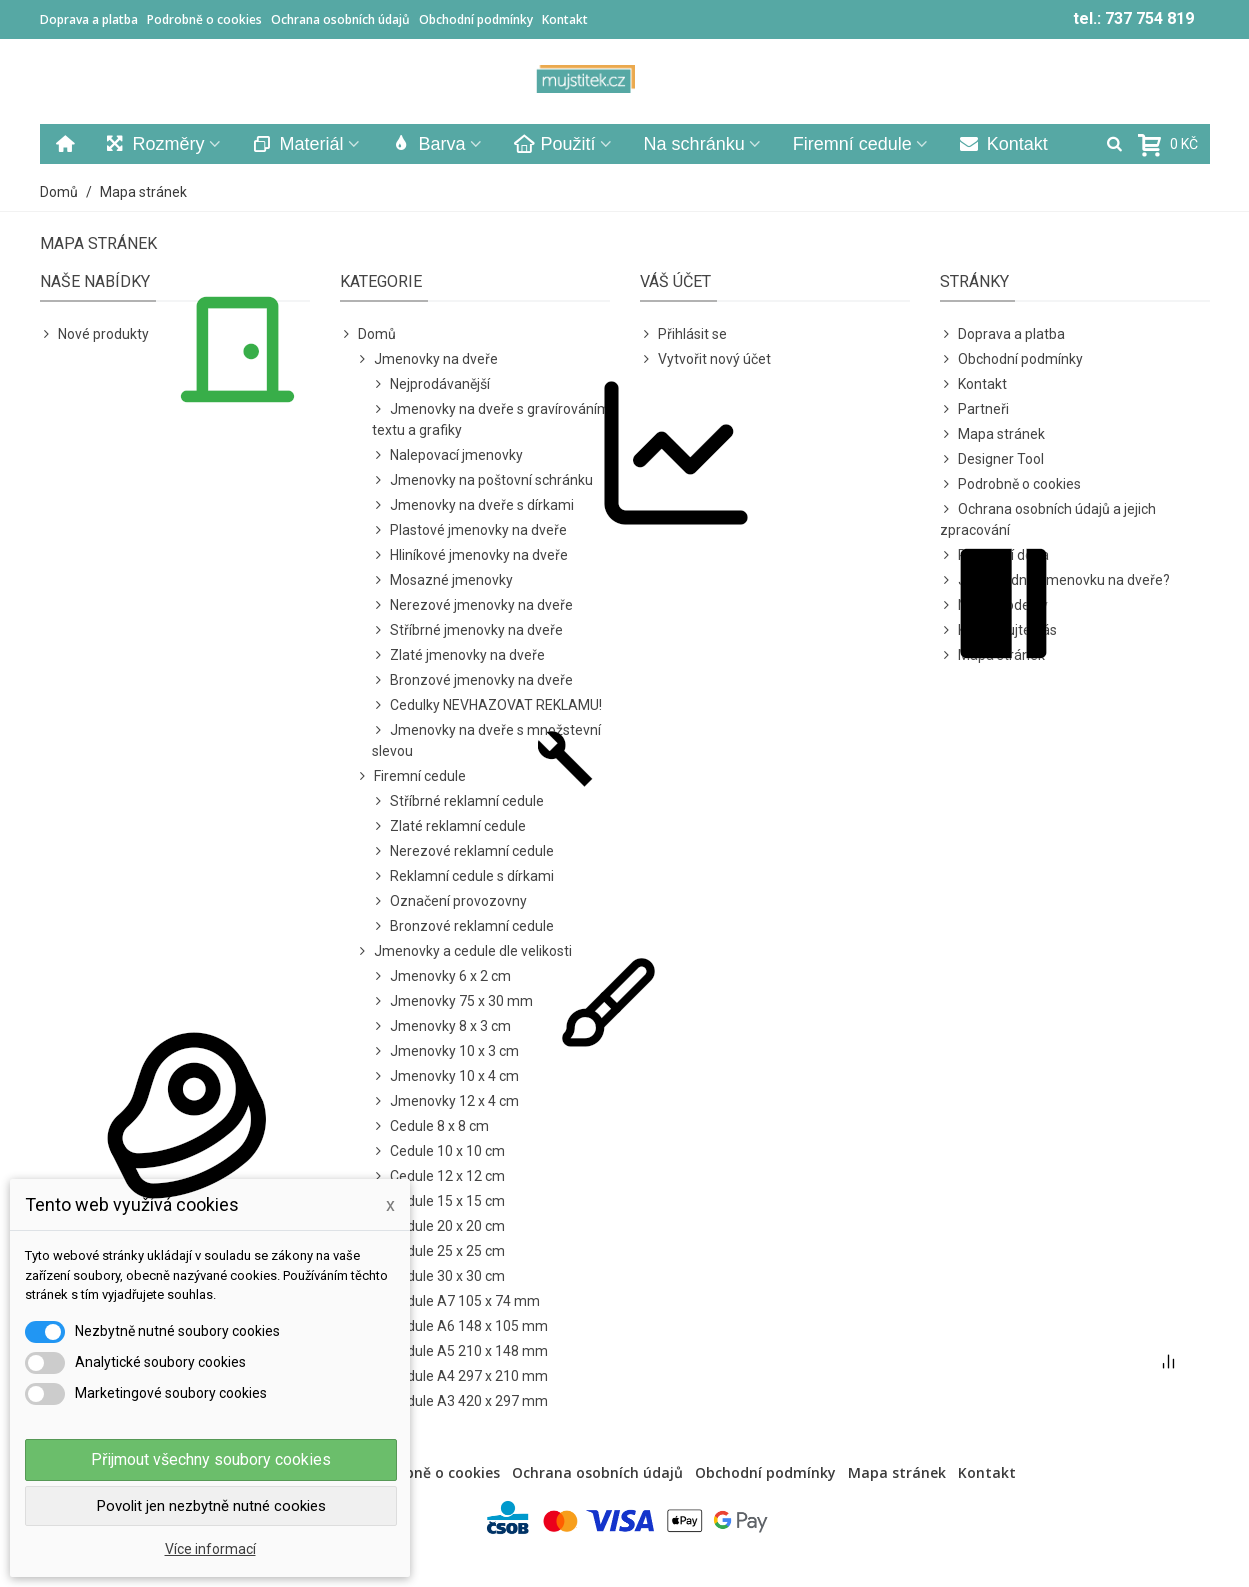 The width and height of the screenshot is (1249, 1587). What do you see at coordinates (676, 453) in the screenshot?
I see `view analytics and trends` at bounding box center [676, 453].